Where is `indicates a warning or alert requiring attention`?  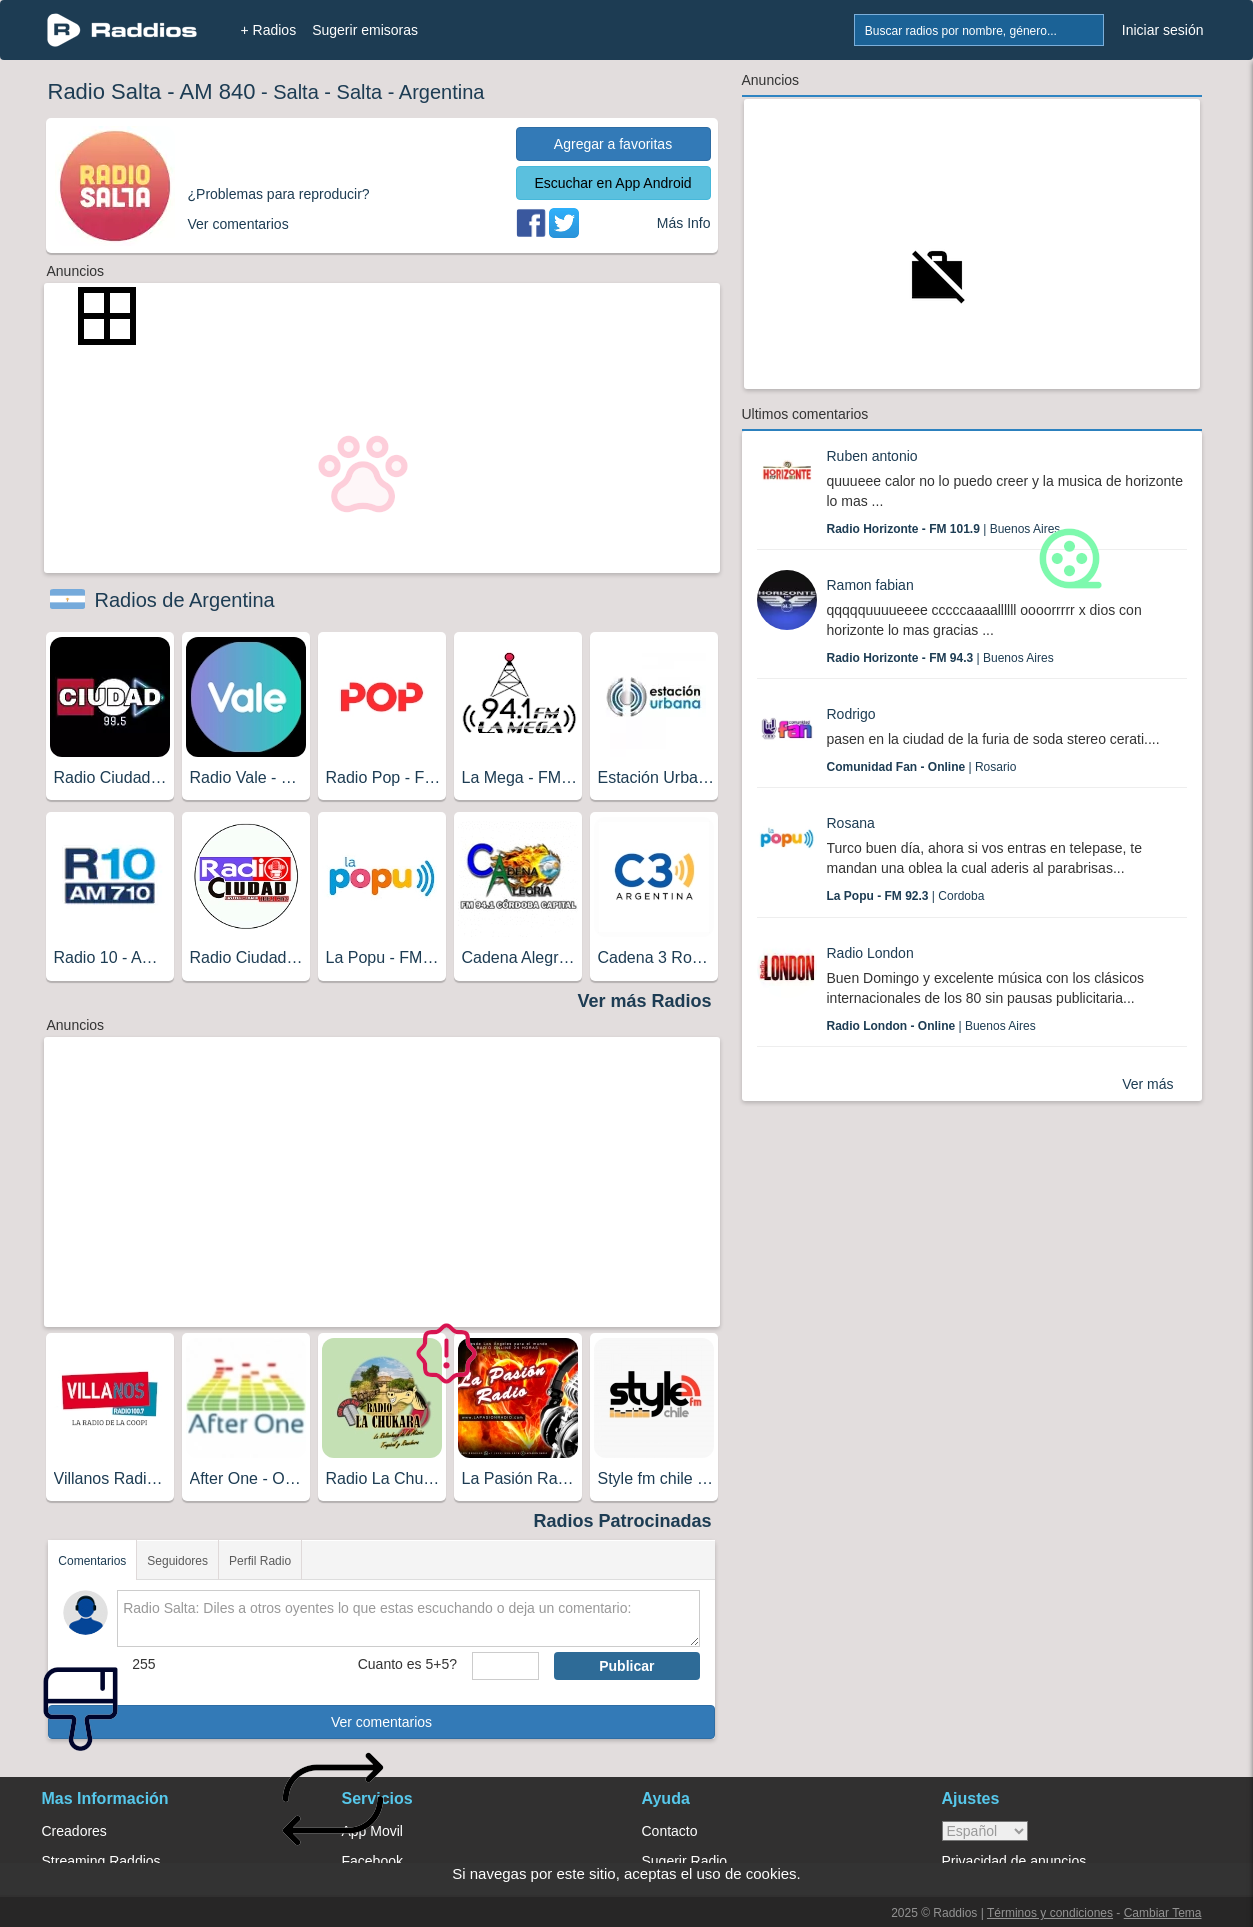 indicates a warning or alert requiring attention is located at coordinates (446, 1353).